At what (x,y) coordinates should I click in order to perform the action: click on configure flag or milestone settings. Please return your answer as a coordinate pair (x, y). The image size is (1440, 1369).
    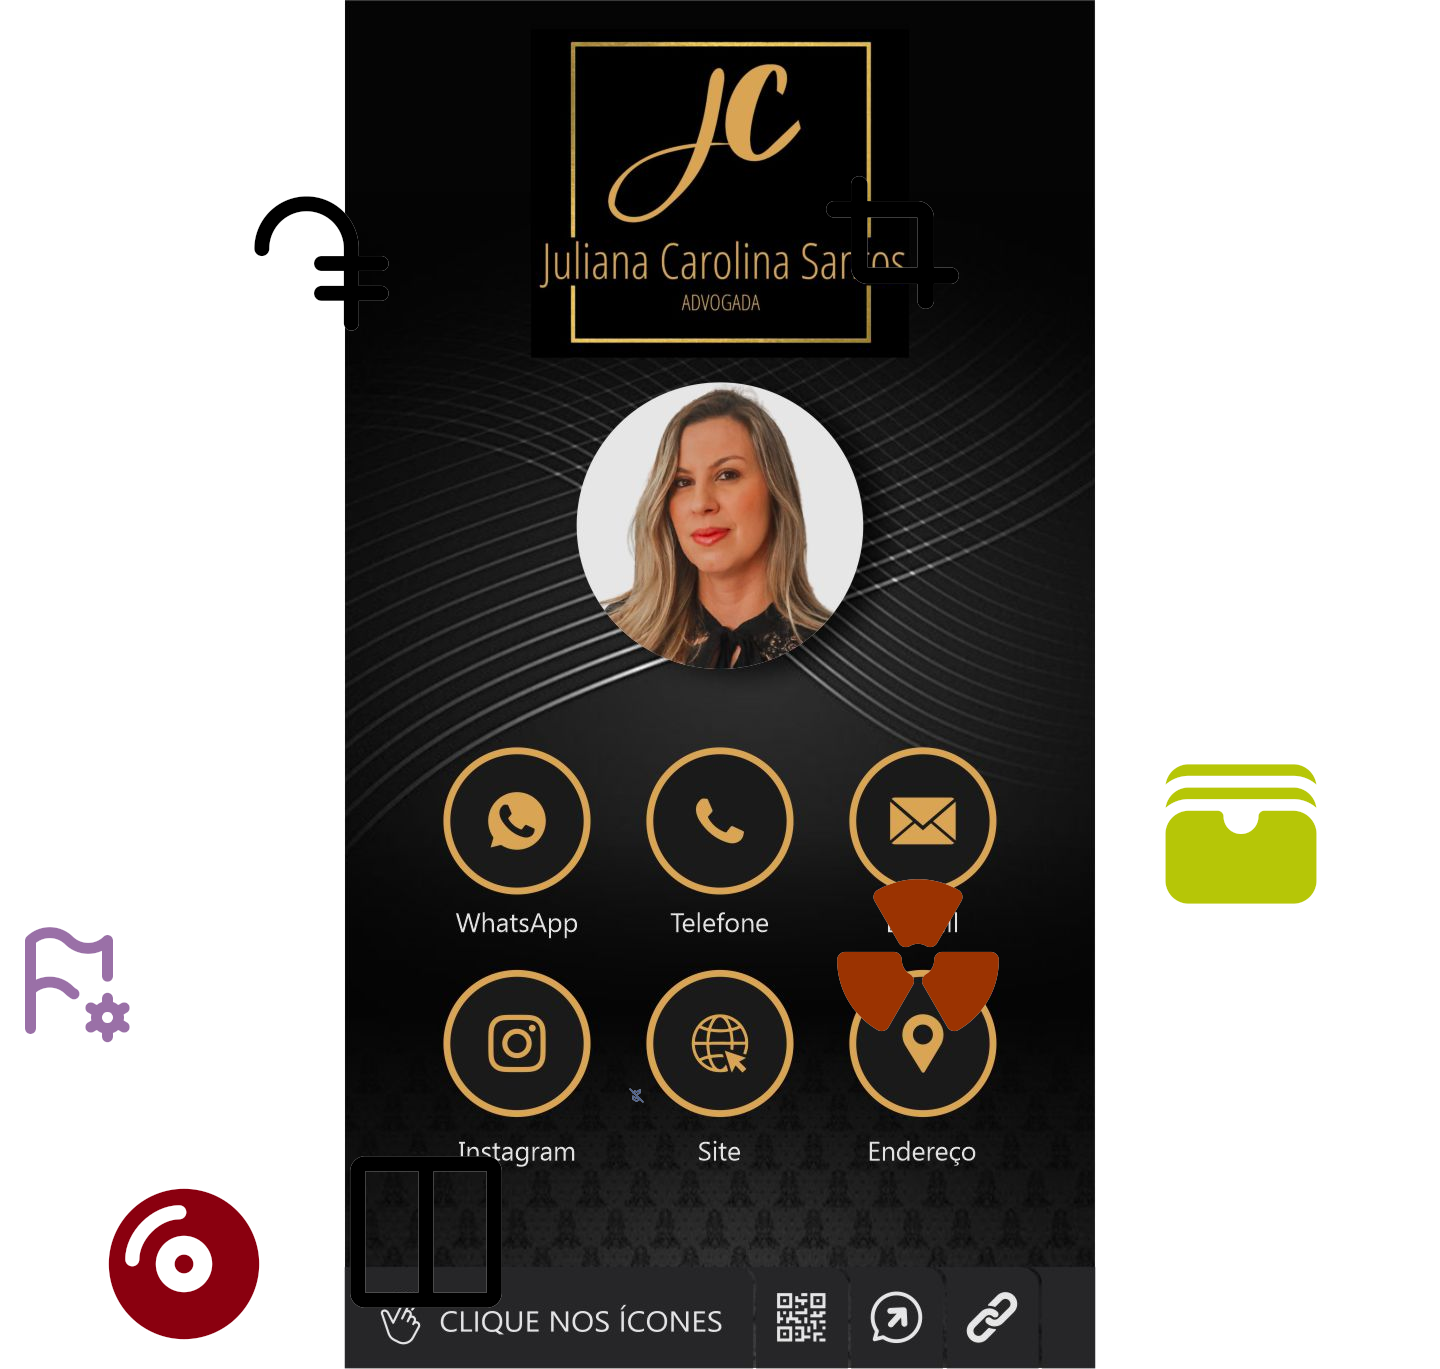
    Looking at the image, I should click on (69, 979).